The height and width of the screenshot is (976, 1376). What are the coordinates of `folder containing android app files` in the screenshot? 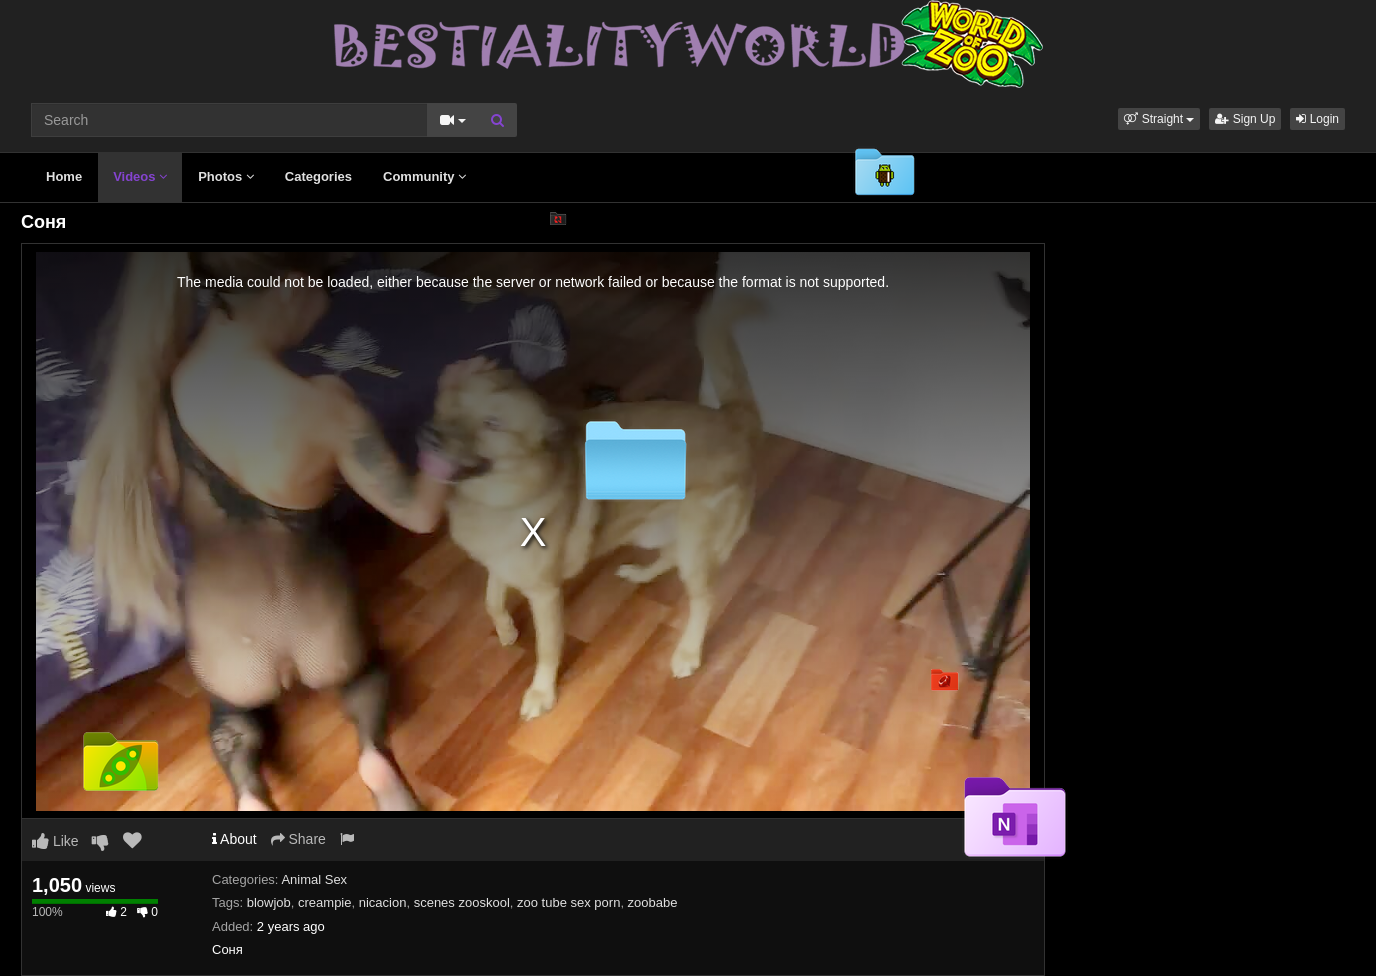 It's located at (884, 173).